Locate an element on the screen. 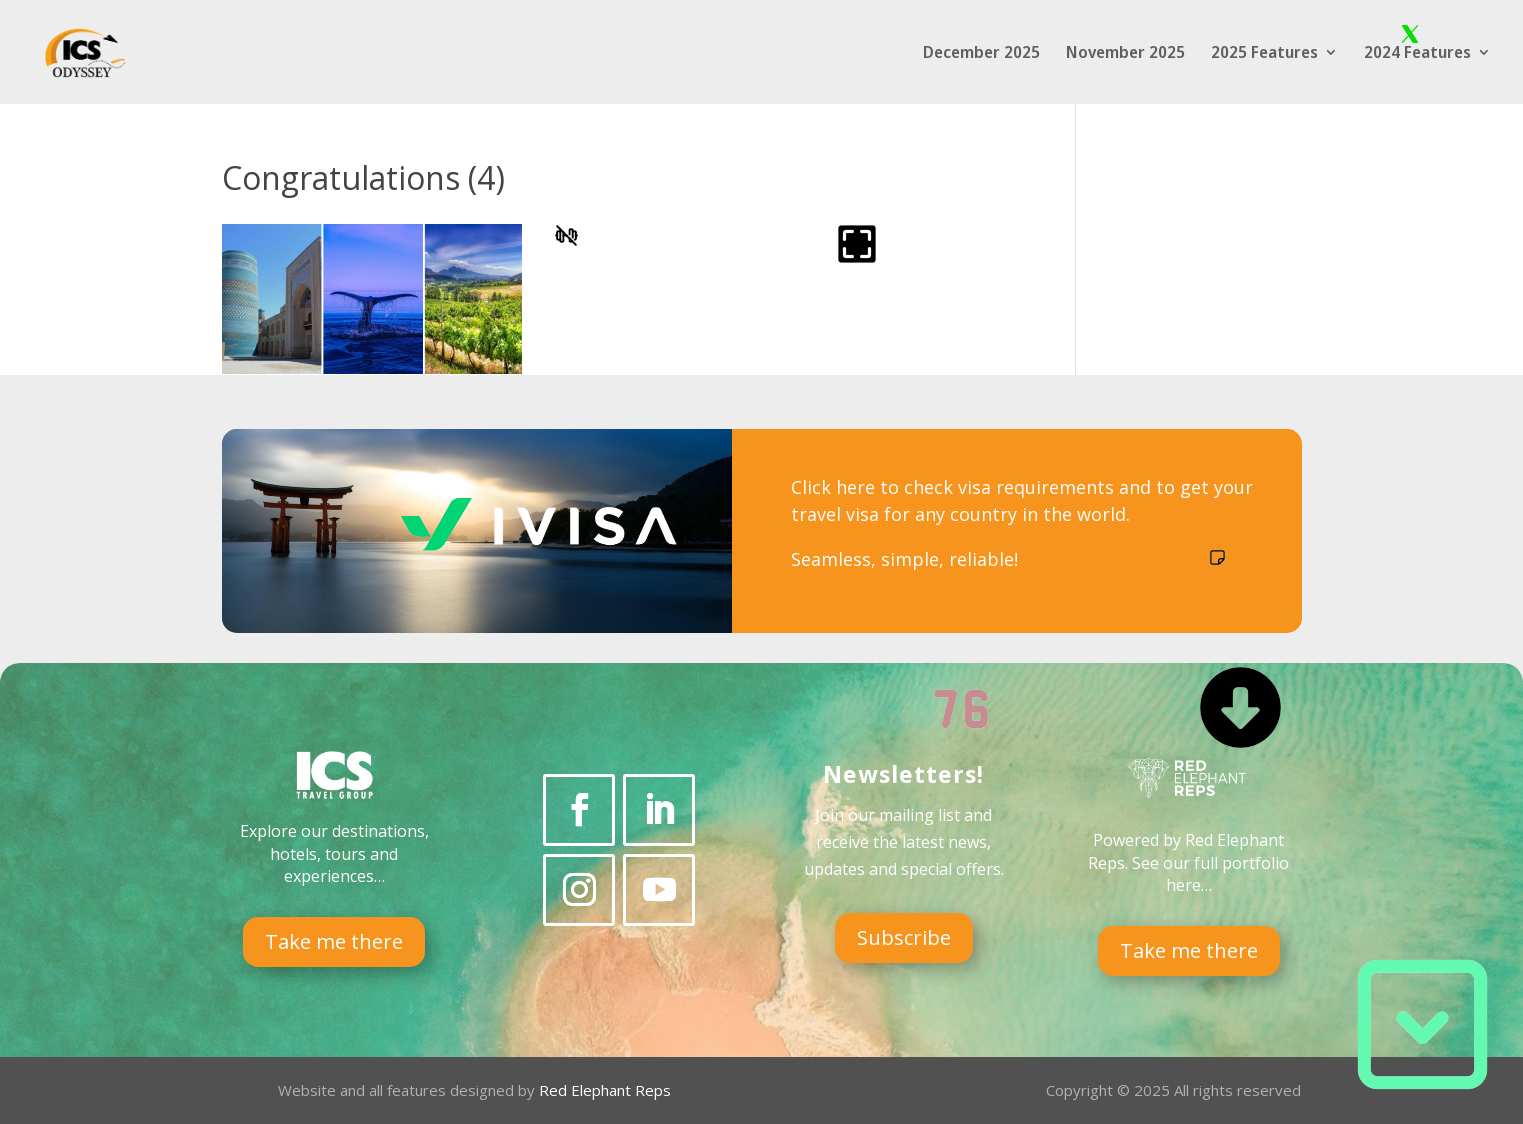 This screenshot has height=1124, width=1523. open the X (formerly Twitter) app is located at coordinates (1410, 34).